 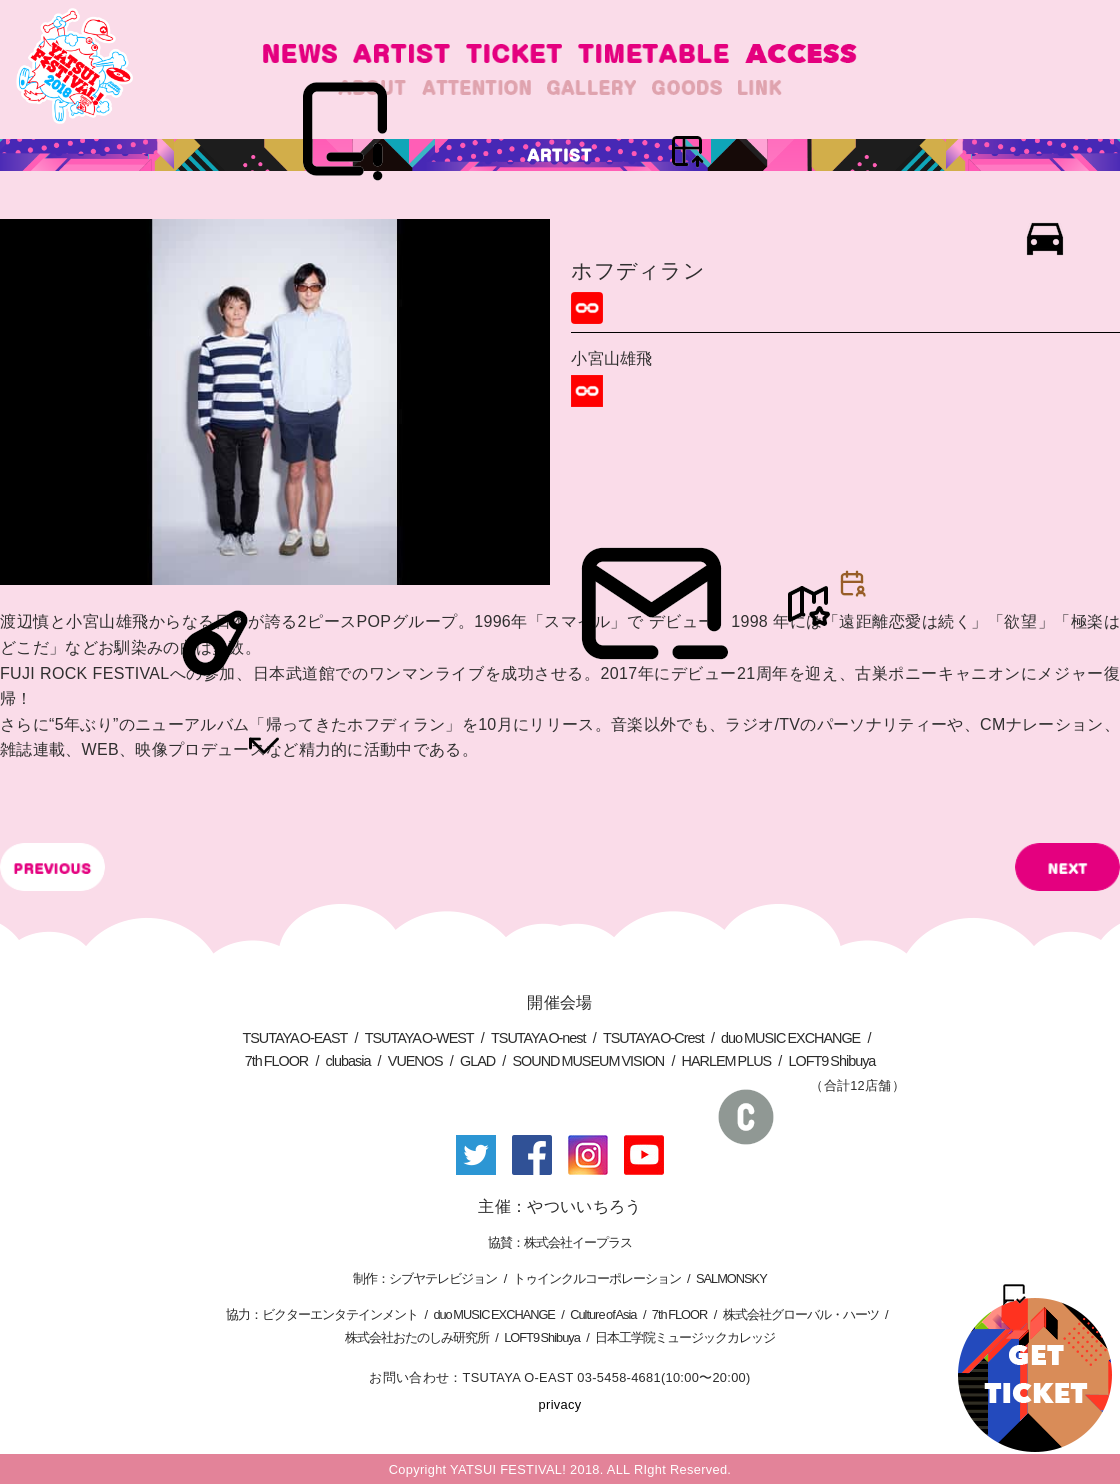 What do you see at coordinates (264, 745) in the screenshot?
I see `go back or return to previous step` at bounding box center [264, 745].